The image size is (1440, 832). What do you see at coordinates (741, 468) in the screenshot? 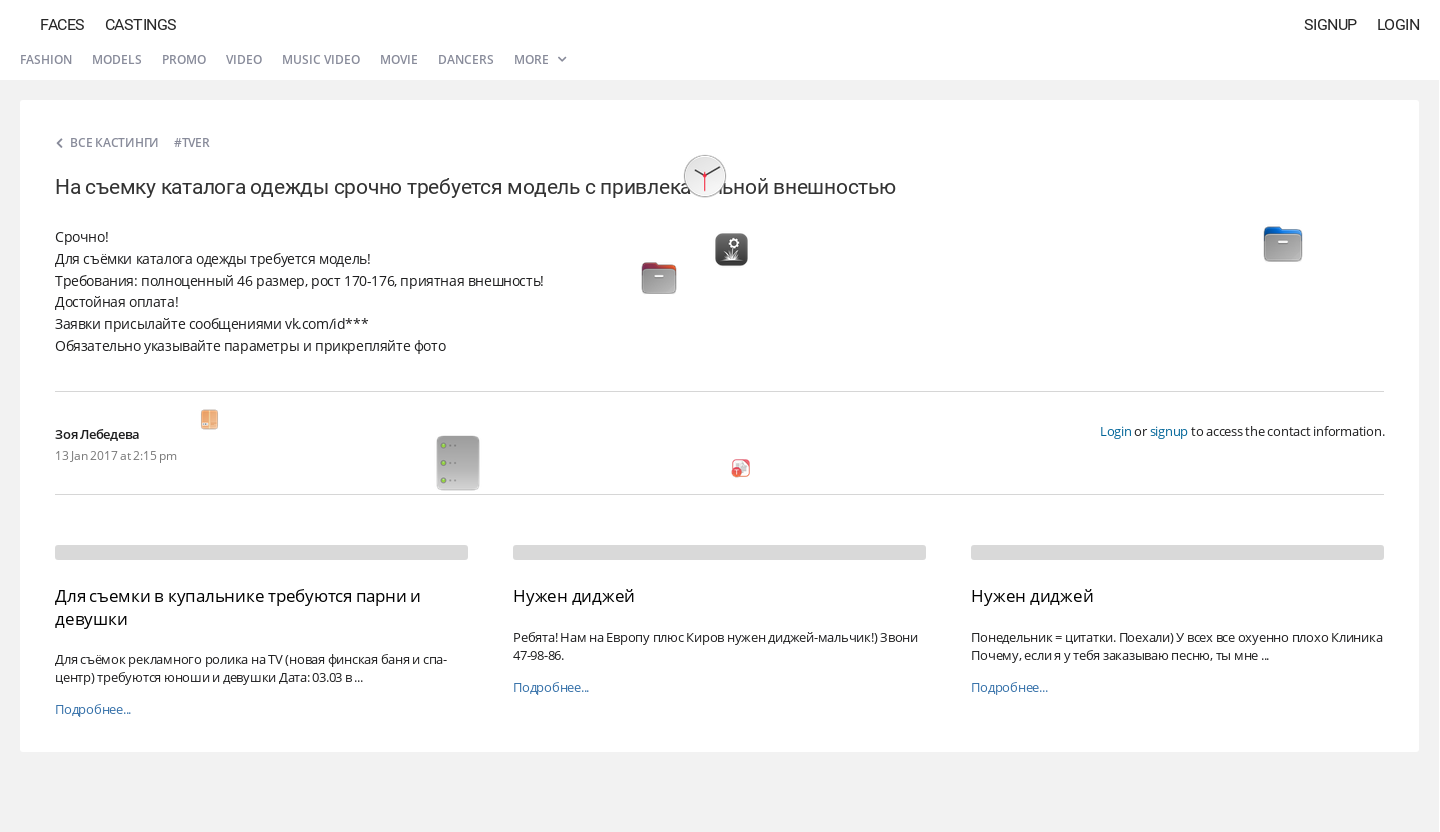
I see `open FreeOffice TextMaker word processor` at bounding box center [741, 468].